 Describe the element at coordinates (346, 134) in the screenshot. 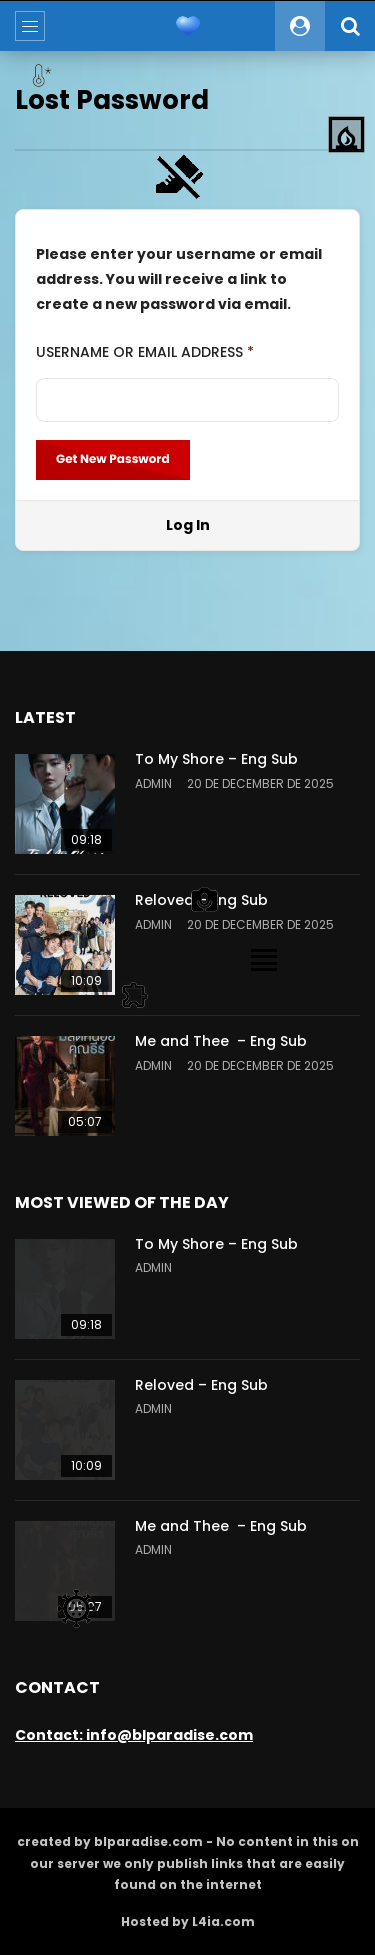

I see `access home or living room controls` at that location.